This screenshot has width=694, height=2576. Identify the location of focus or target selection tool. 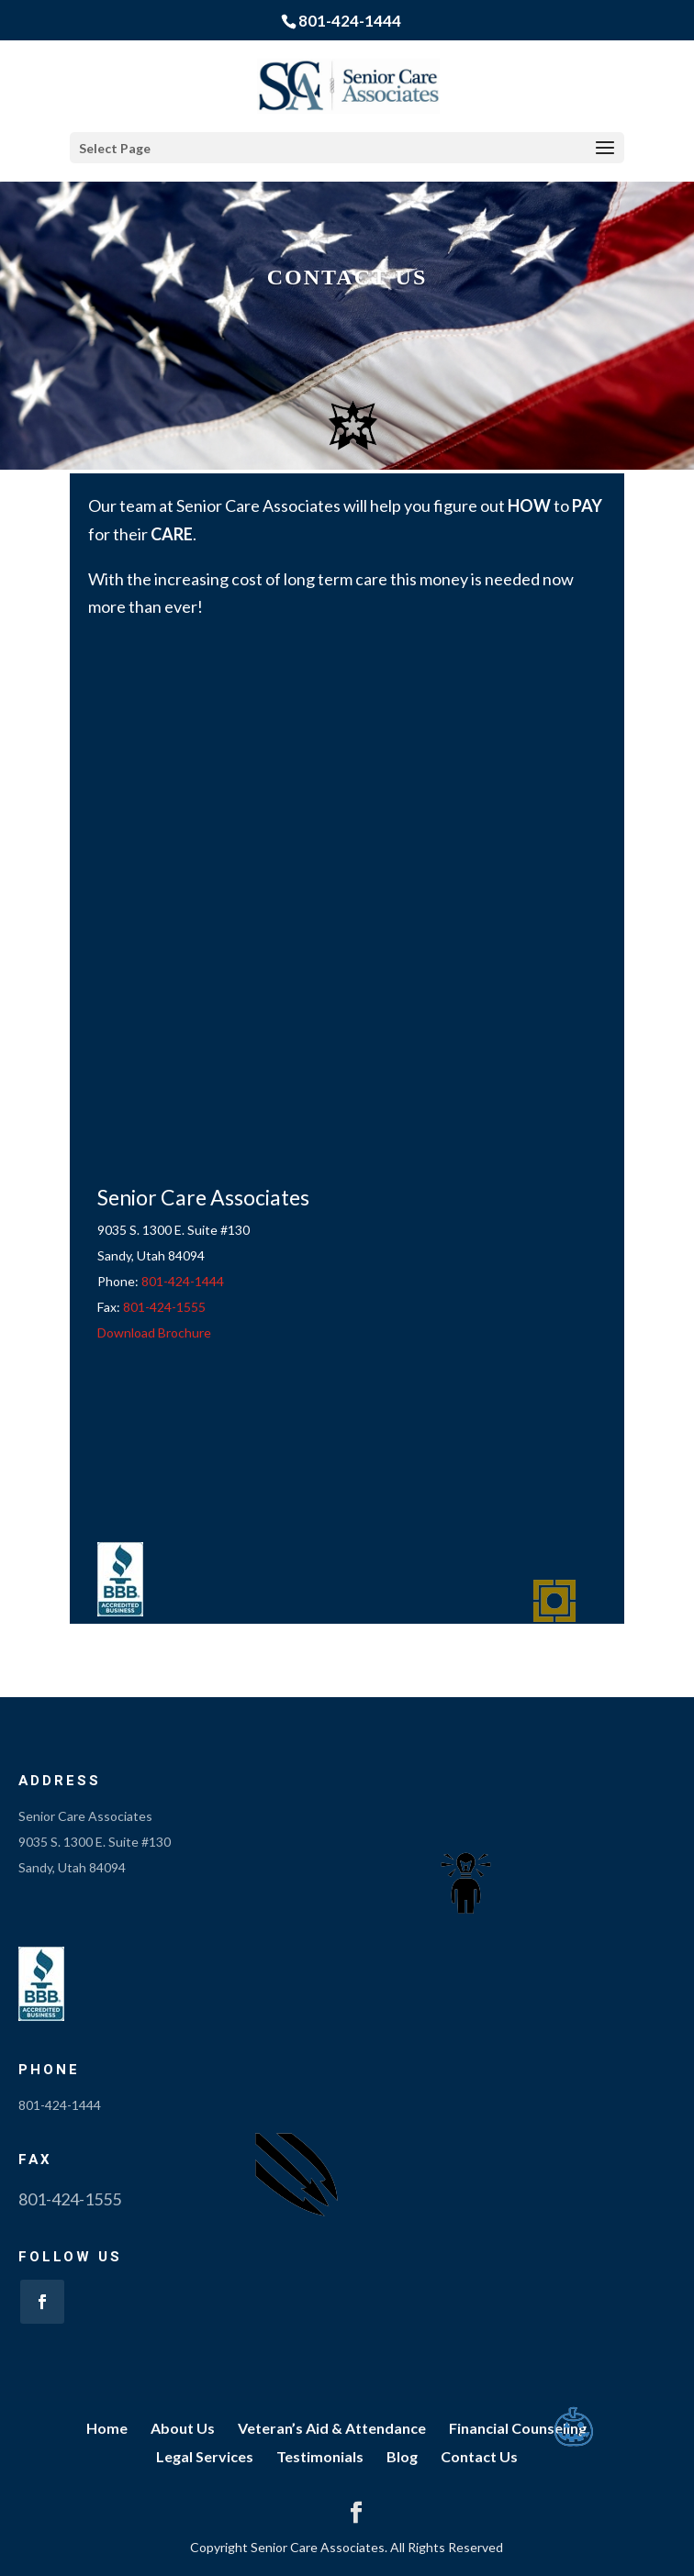
(554, 1601).